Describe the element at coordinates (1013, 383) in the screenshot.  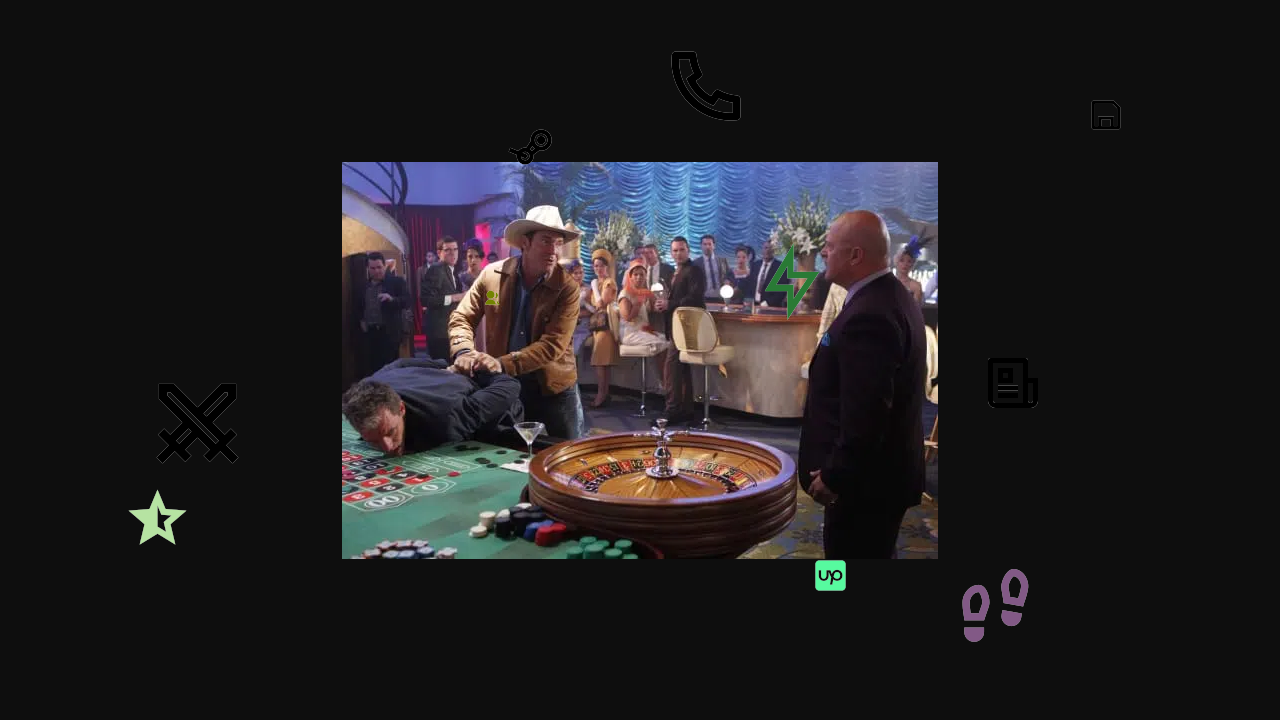
I see `view news articles` at that location.